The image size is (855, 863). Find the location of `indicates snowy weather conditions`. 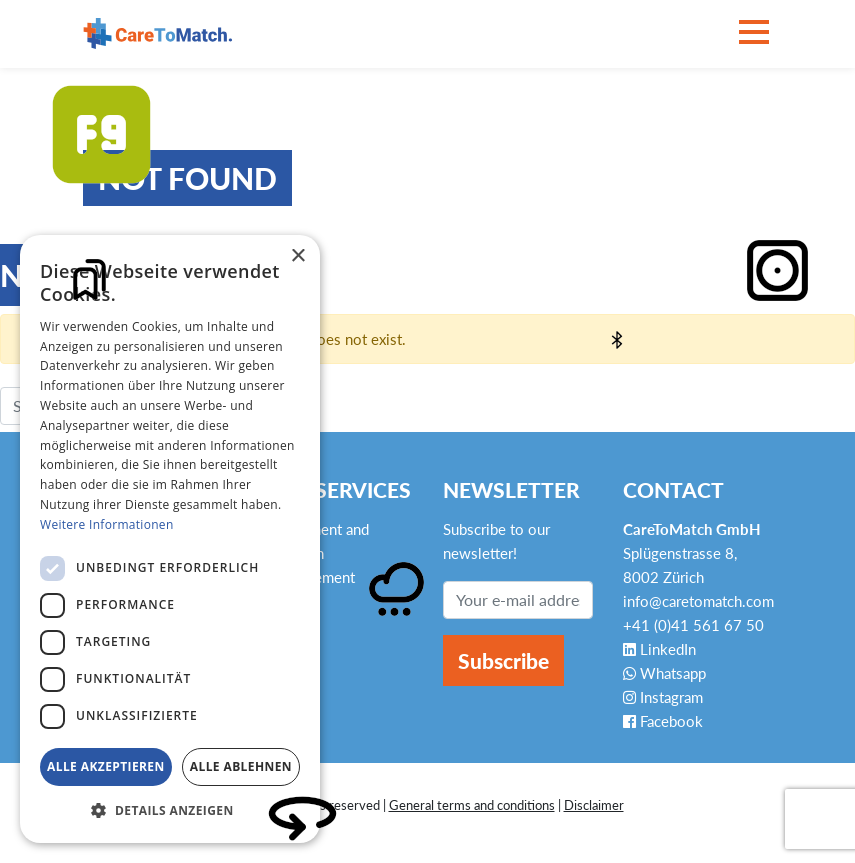

indicates snowy weather conditions is located at coordinates (396, 591).